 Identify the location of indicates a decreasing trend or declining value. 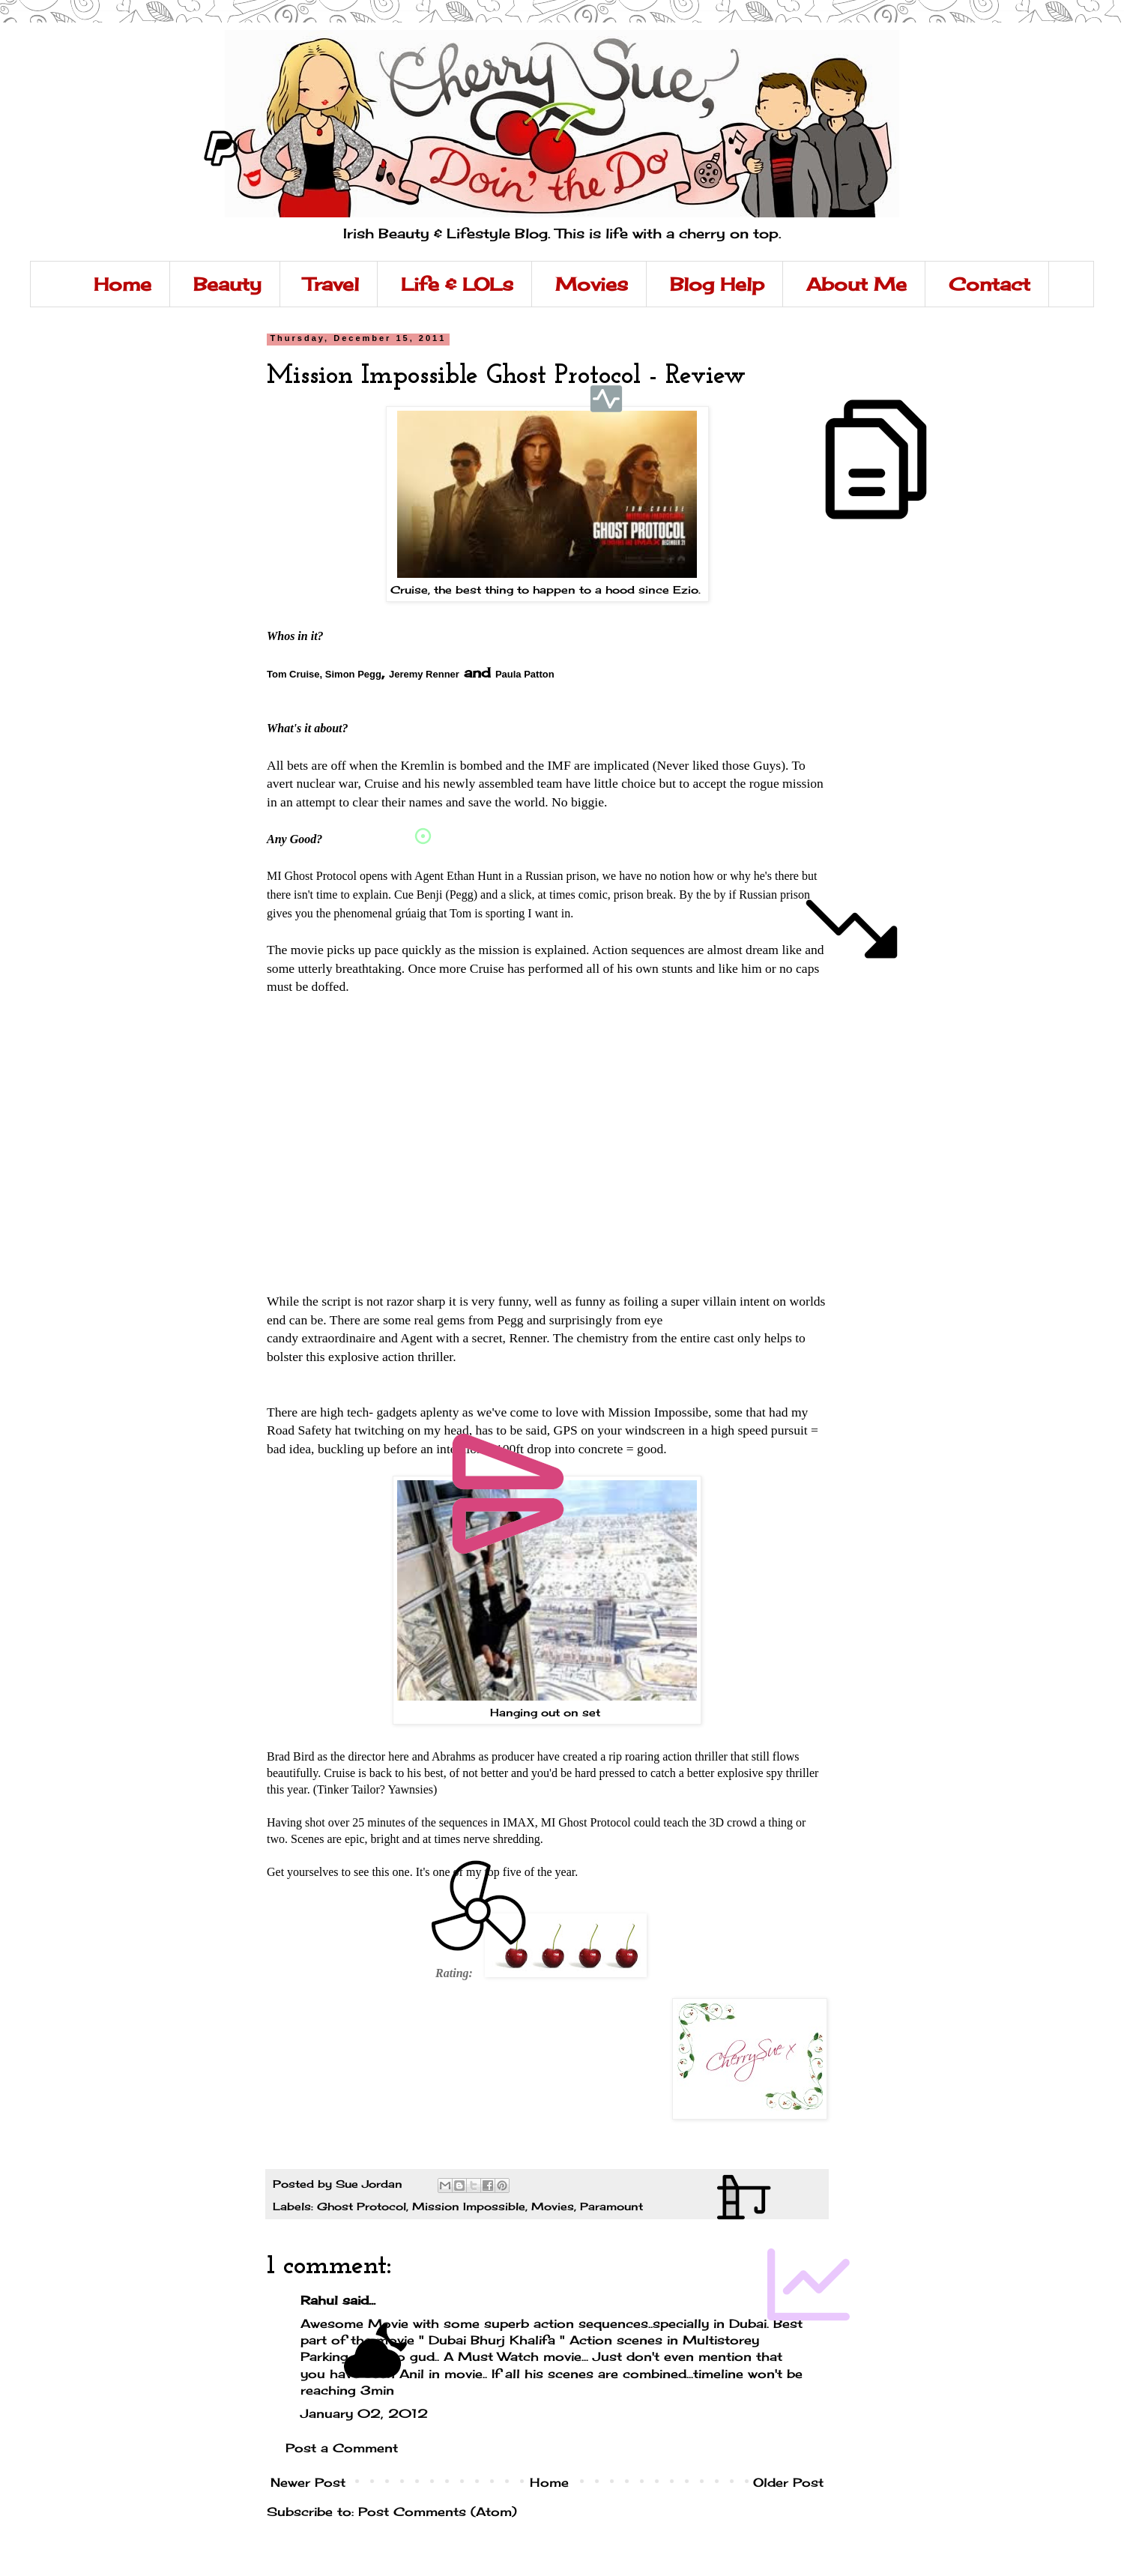
(851, 929).